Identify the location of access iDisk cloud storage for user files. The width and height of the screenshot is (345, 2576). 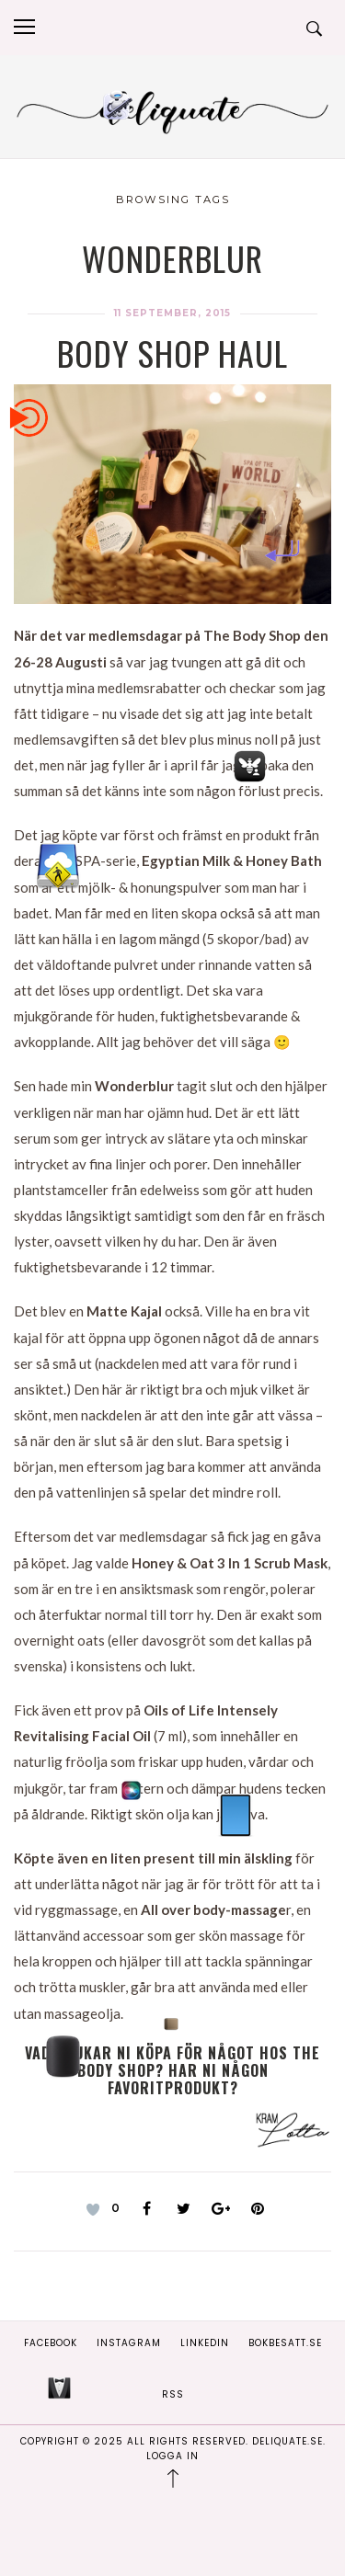
(58, 866).